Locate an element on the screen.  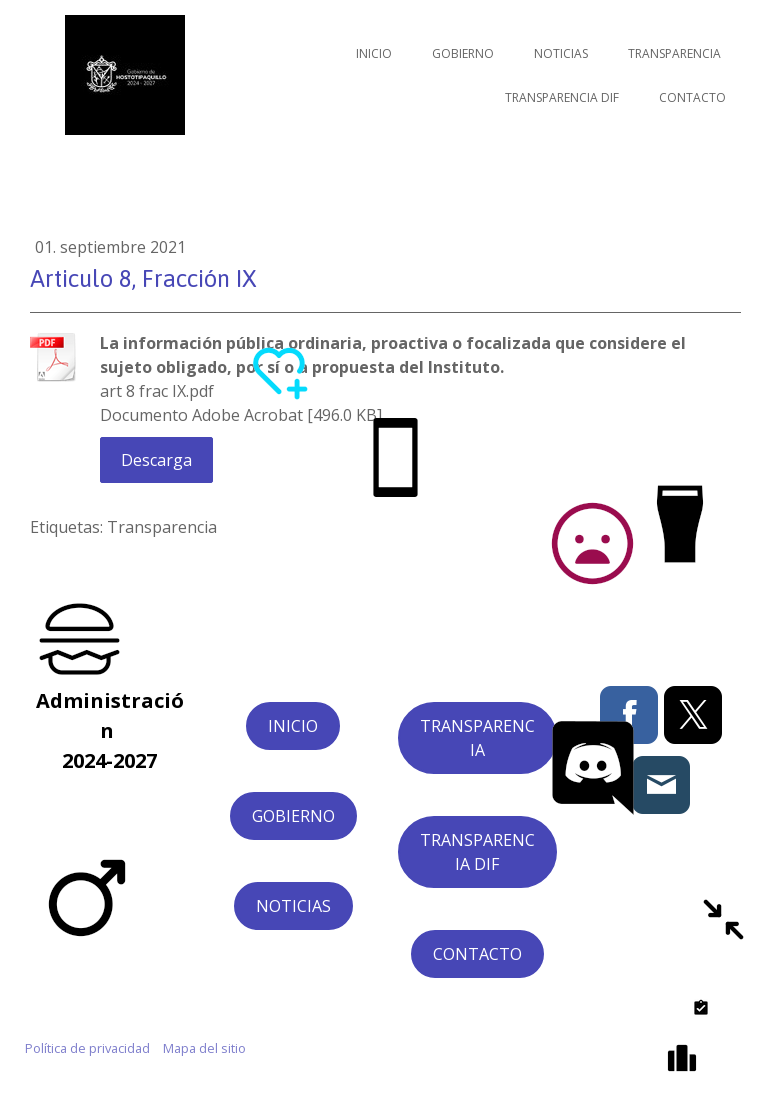
add to favorites is located at coordinates (279, 371).